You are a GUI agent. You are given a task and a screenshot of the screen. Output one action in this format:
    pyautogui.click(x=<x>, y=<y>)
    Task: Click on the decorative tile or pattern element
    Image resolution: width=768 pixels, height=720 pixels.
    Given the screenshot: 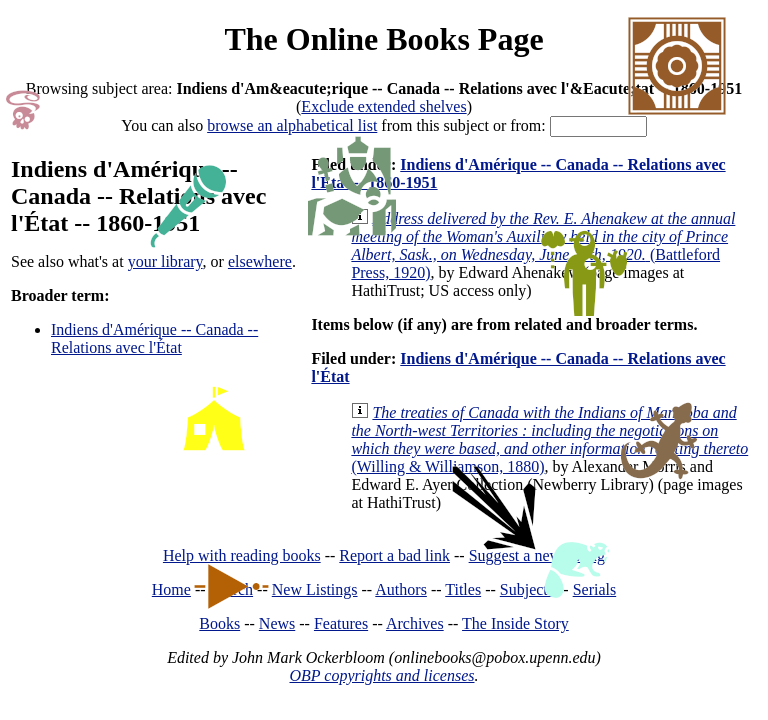 What is the action you would take?
    pyautogui.click(x=677, y=66)
    